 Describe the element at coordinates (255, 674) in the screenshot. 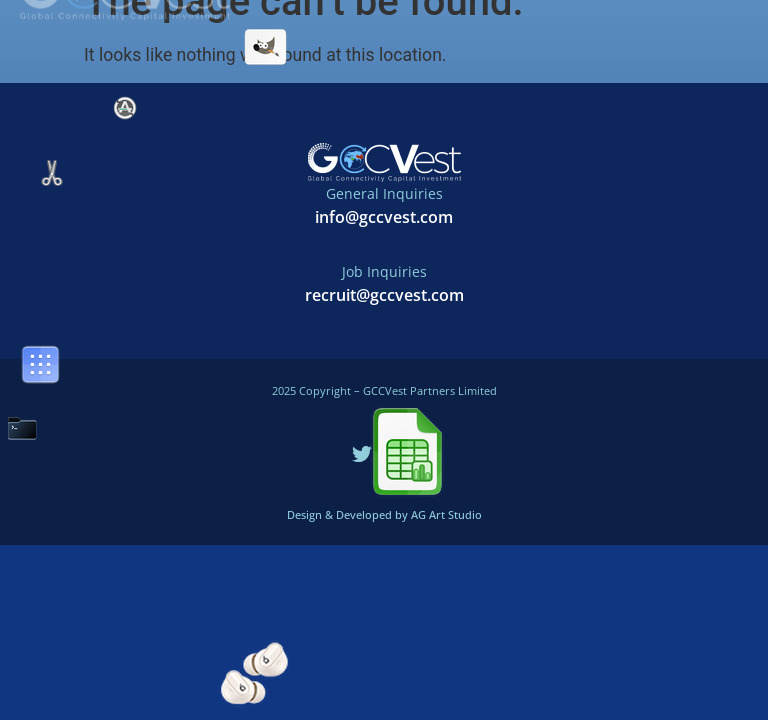

I see `connect beats wireless earbuds via bluetooth` at that location.